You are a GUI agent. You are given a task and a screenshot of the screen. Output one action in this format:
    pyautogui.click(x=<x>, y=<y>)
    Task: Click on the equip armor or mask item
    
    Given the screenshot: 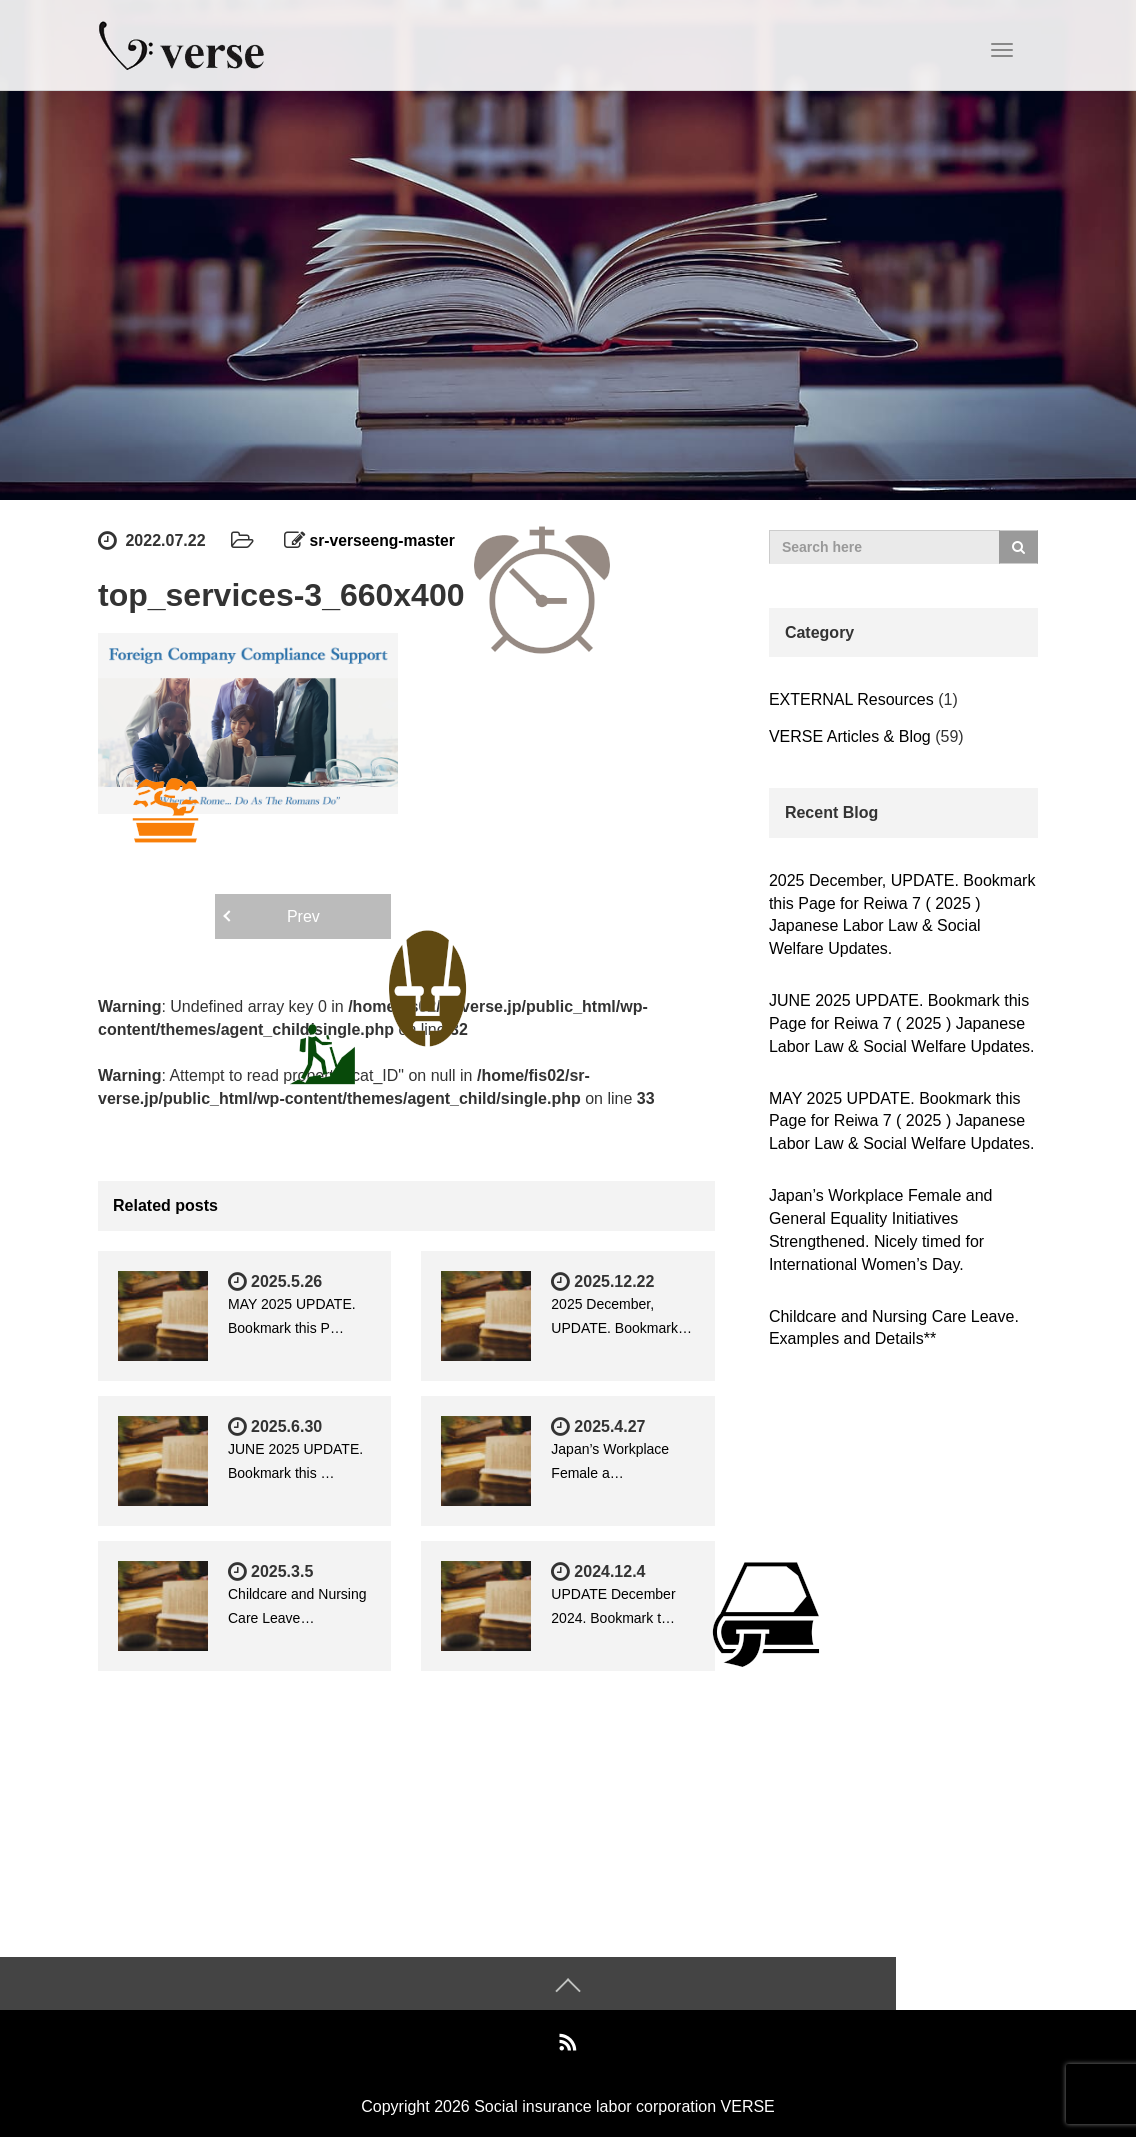 What is the action you would take?
    pyautogui.click(x=427, y=988)
    